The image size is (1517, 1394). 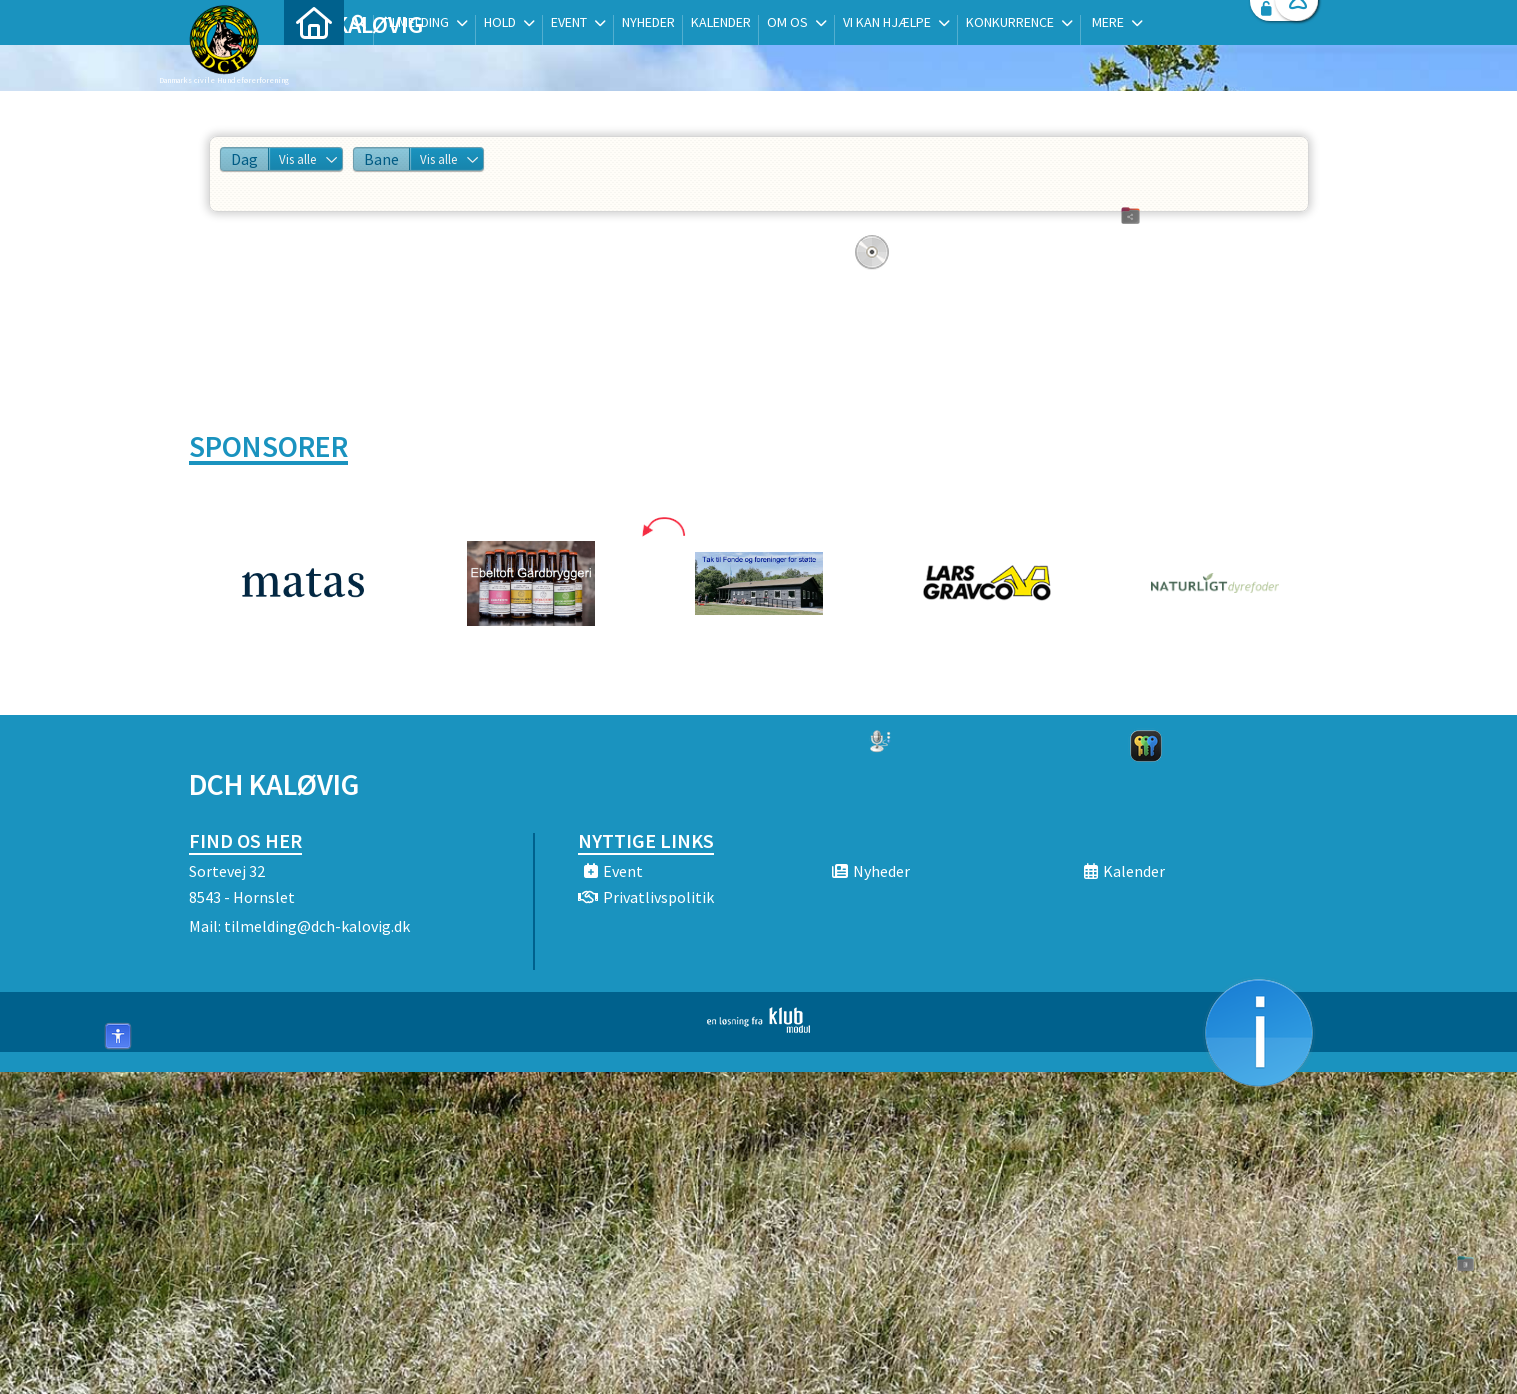 What do you see at coordinates (872, 252) in the screenshot?
I see `indicates a blu-ray disc drive or media` at bounding box center [872, 252].